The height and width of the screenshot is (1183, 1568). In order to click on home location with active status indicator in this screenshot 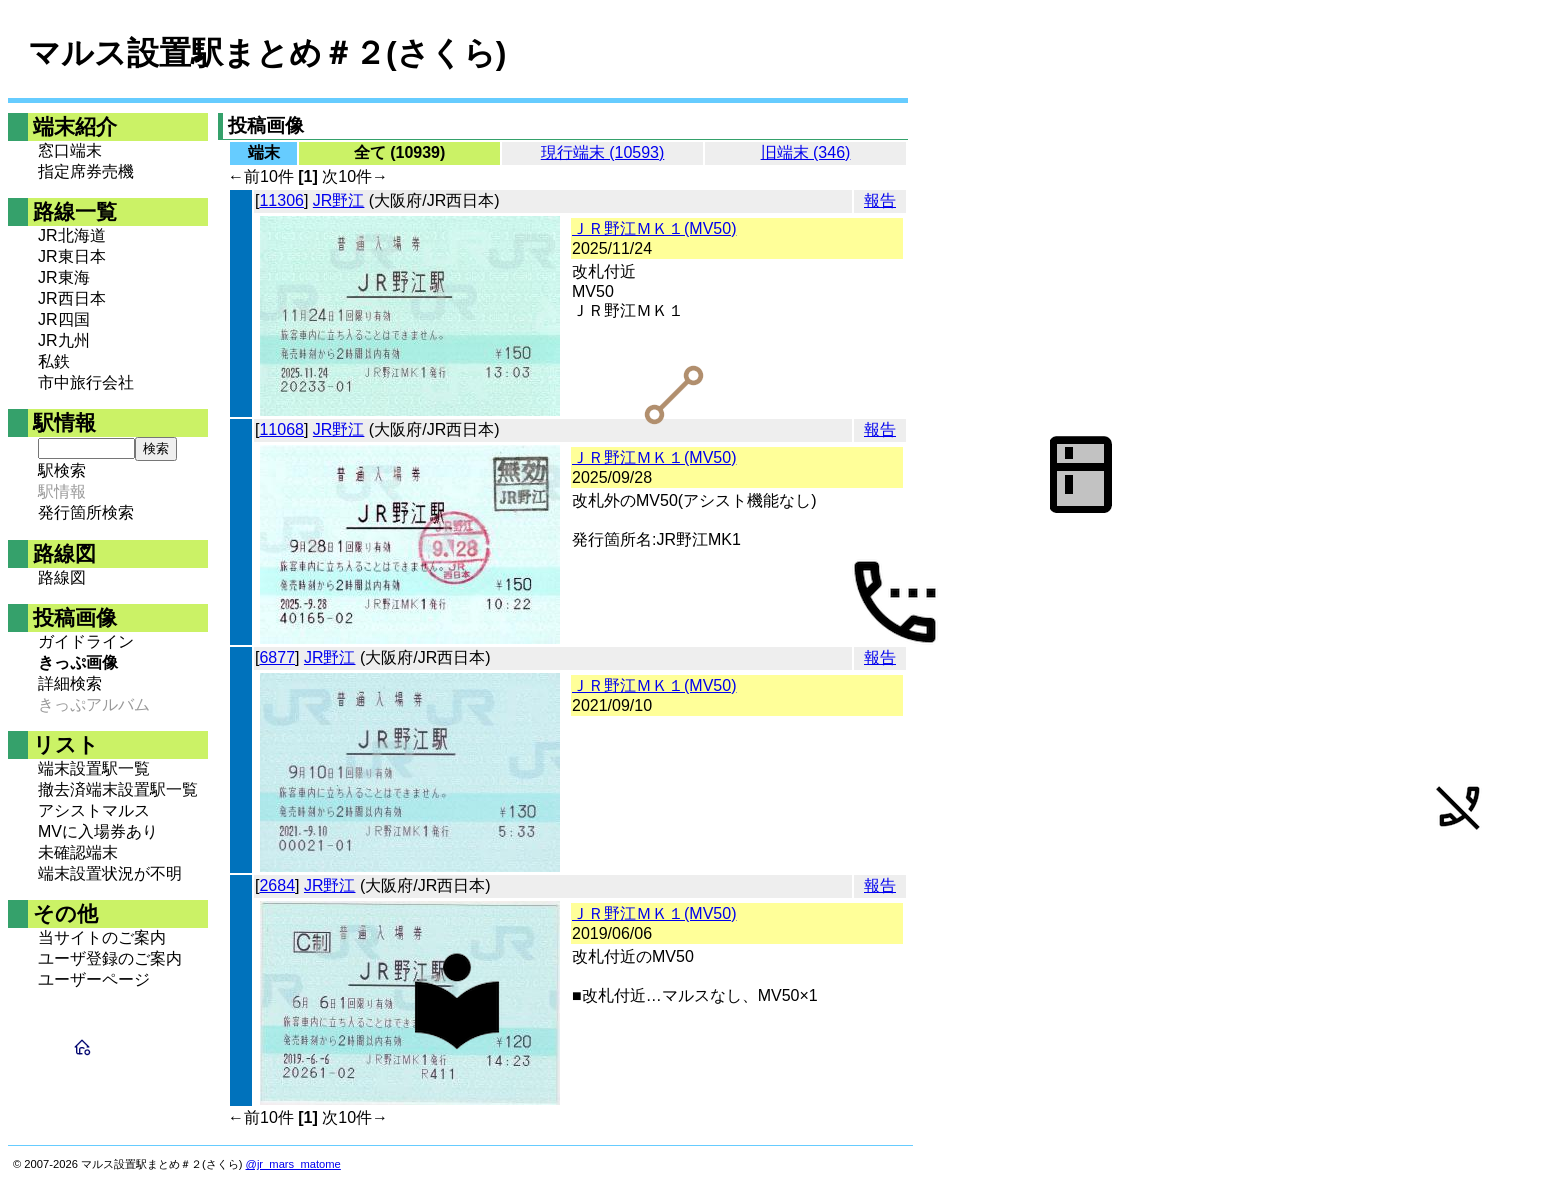, I will do `click(82, 1047)`.